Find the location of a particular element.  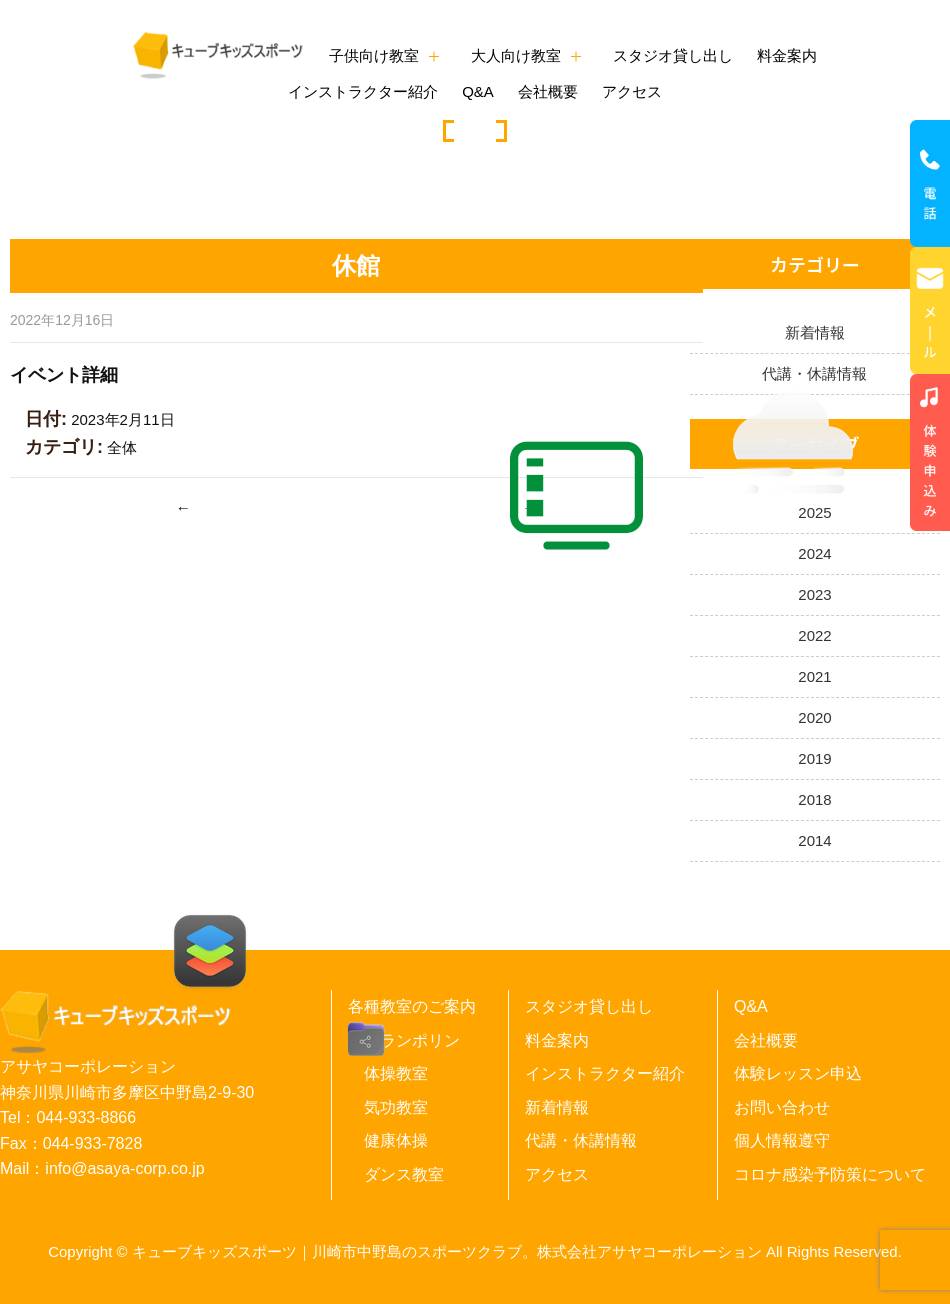

access ubuntu panel preferences is located at coordinates (576, 491).